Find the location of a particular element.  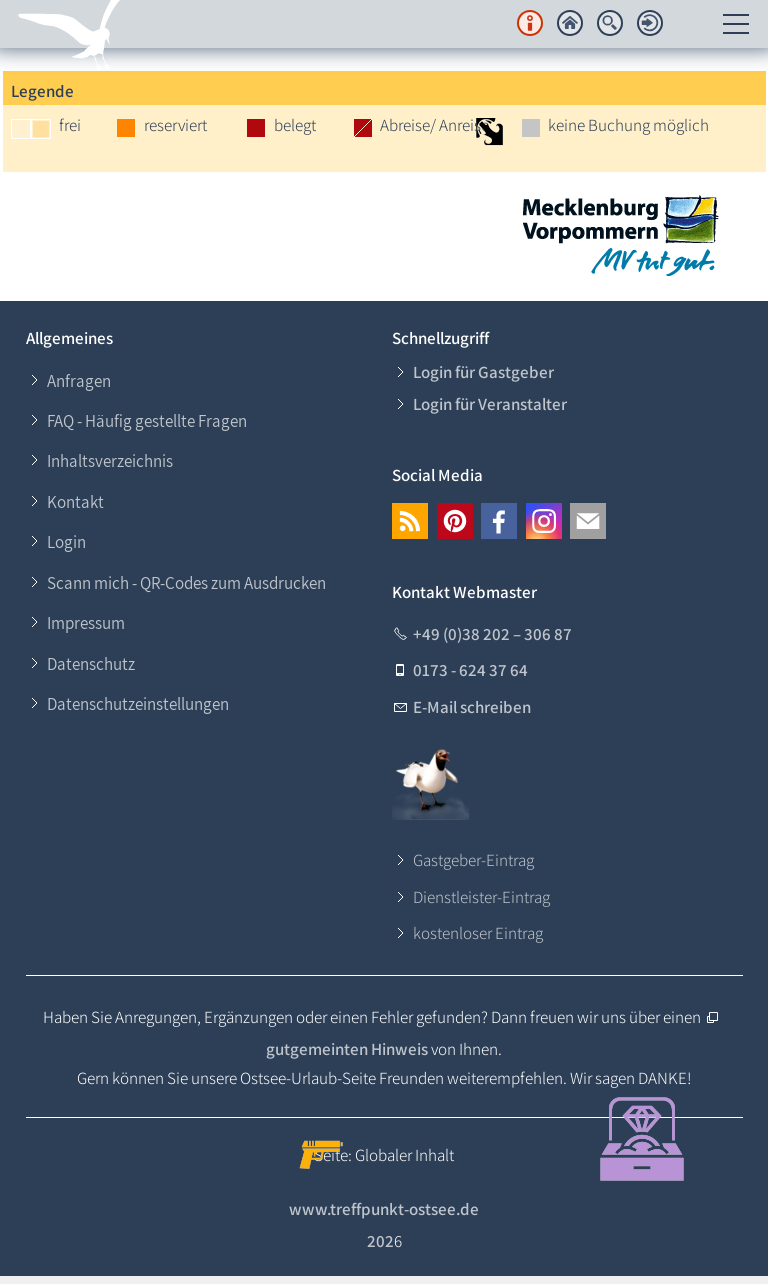

access weapons or firearms in a game inventory is located at coordinates (321, 1154).